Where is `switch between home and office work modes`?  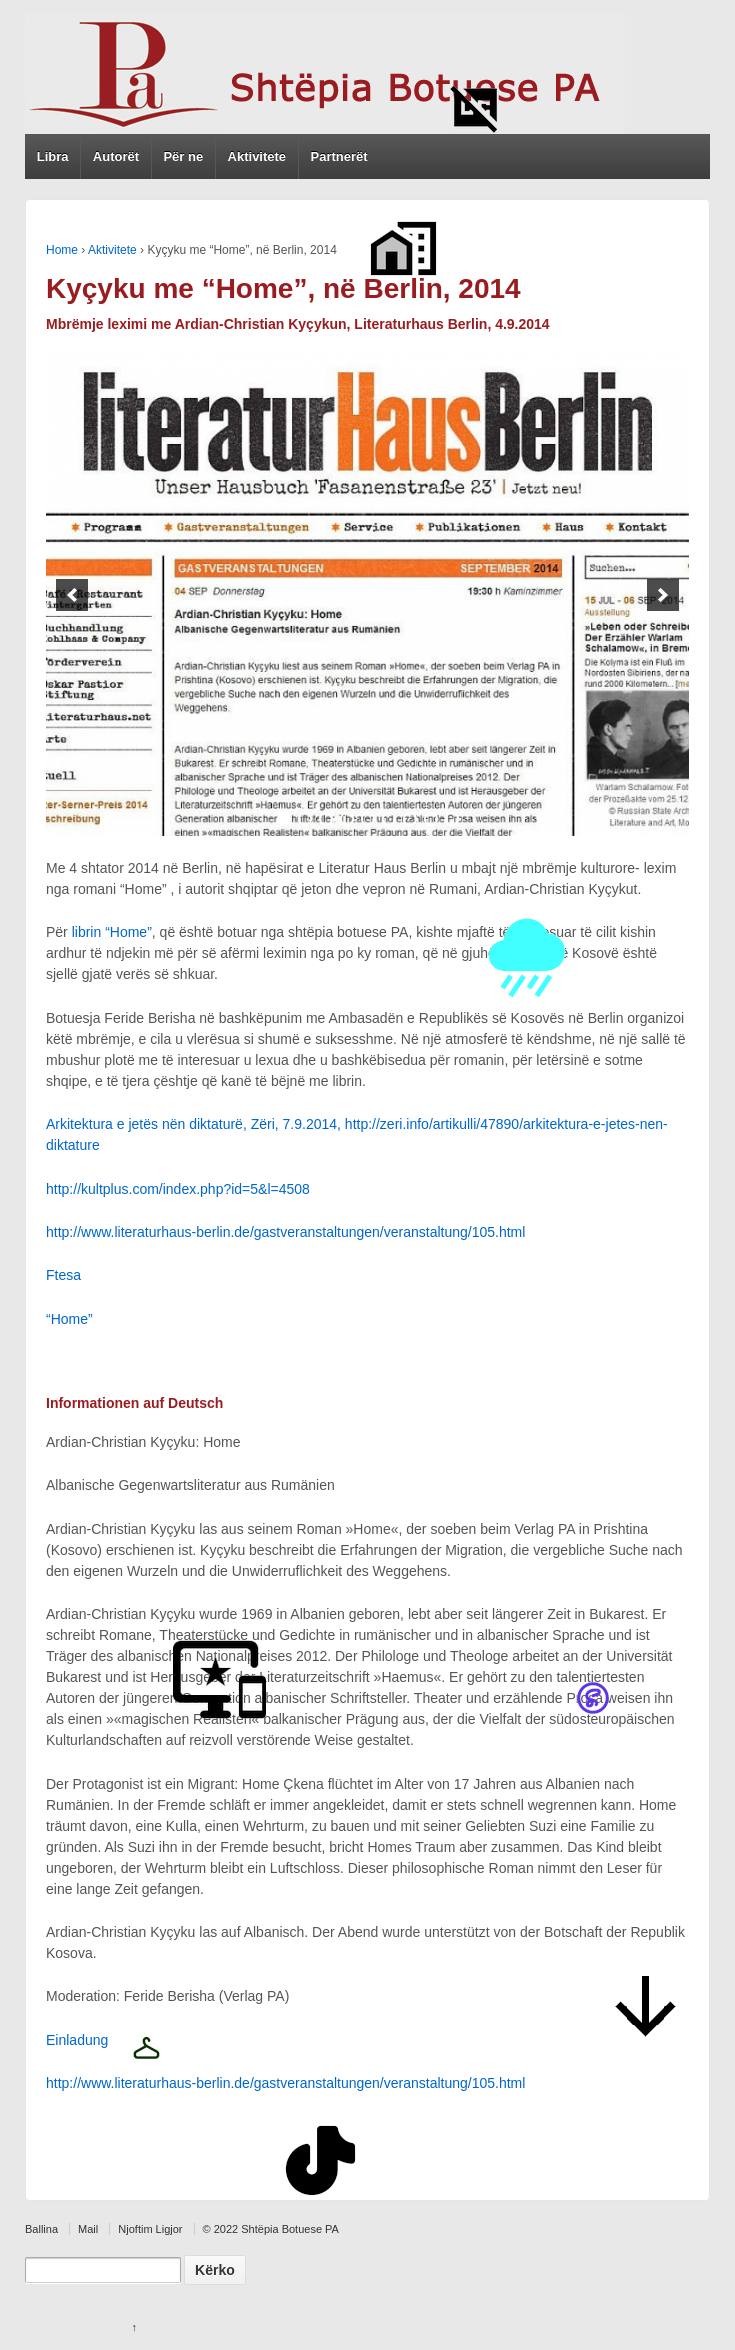 switch between home and office work modes is located at coordinates (403, 248).